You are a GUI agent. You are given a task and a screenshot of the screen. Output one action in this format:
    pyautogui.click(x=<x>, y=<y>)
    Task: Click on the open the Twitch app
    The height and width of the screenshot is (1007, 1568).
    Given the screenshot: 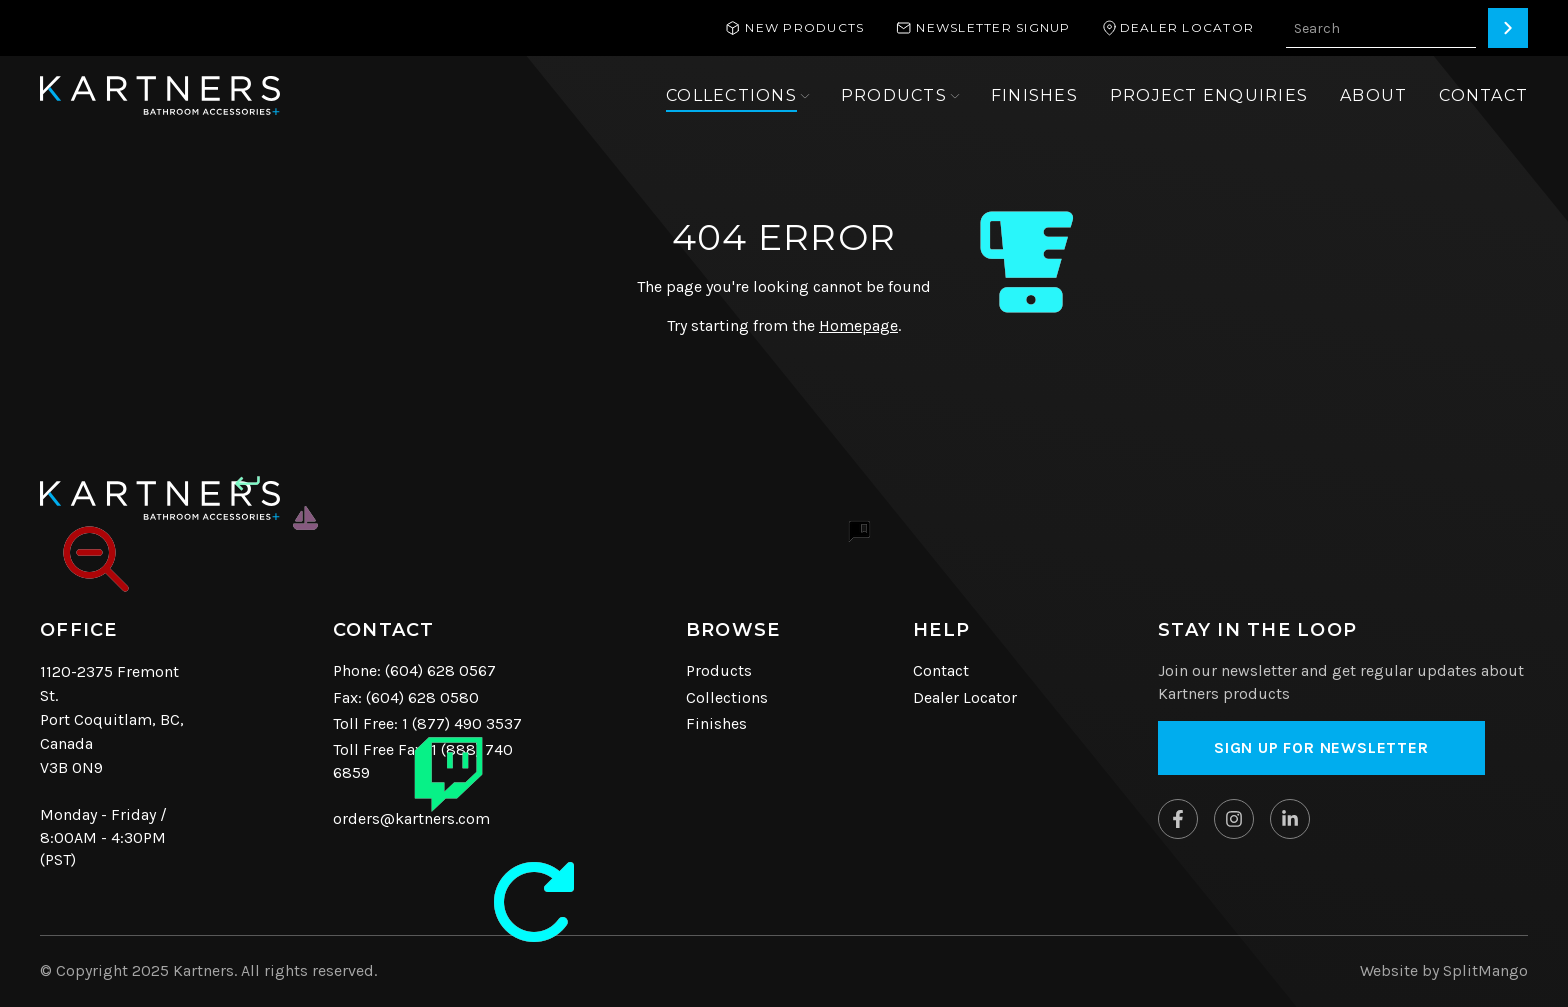 What is the action you would take?
    pyautogui.click(x=448, y=774)
    